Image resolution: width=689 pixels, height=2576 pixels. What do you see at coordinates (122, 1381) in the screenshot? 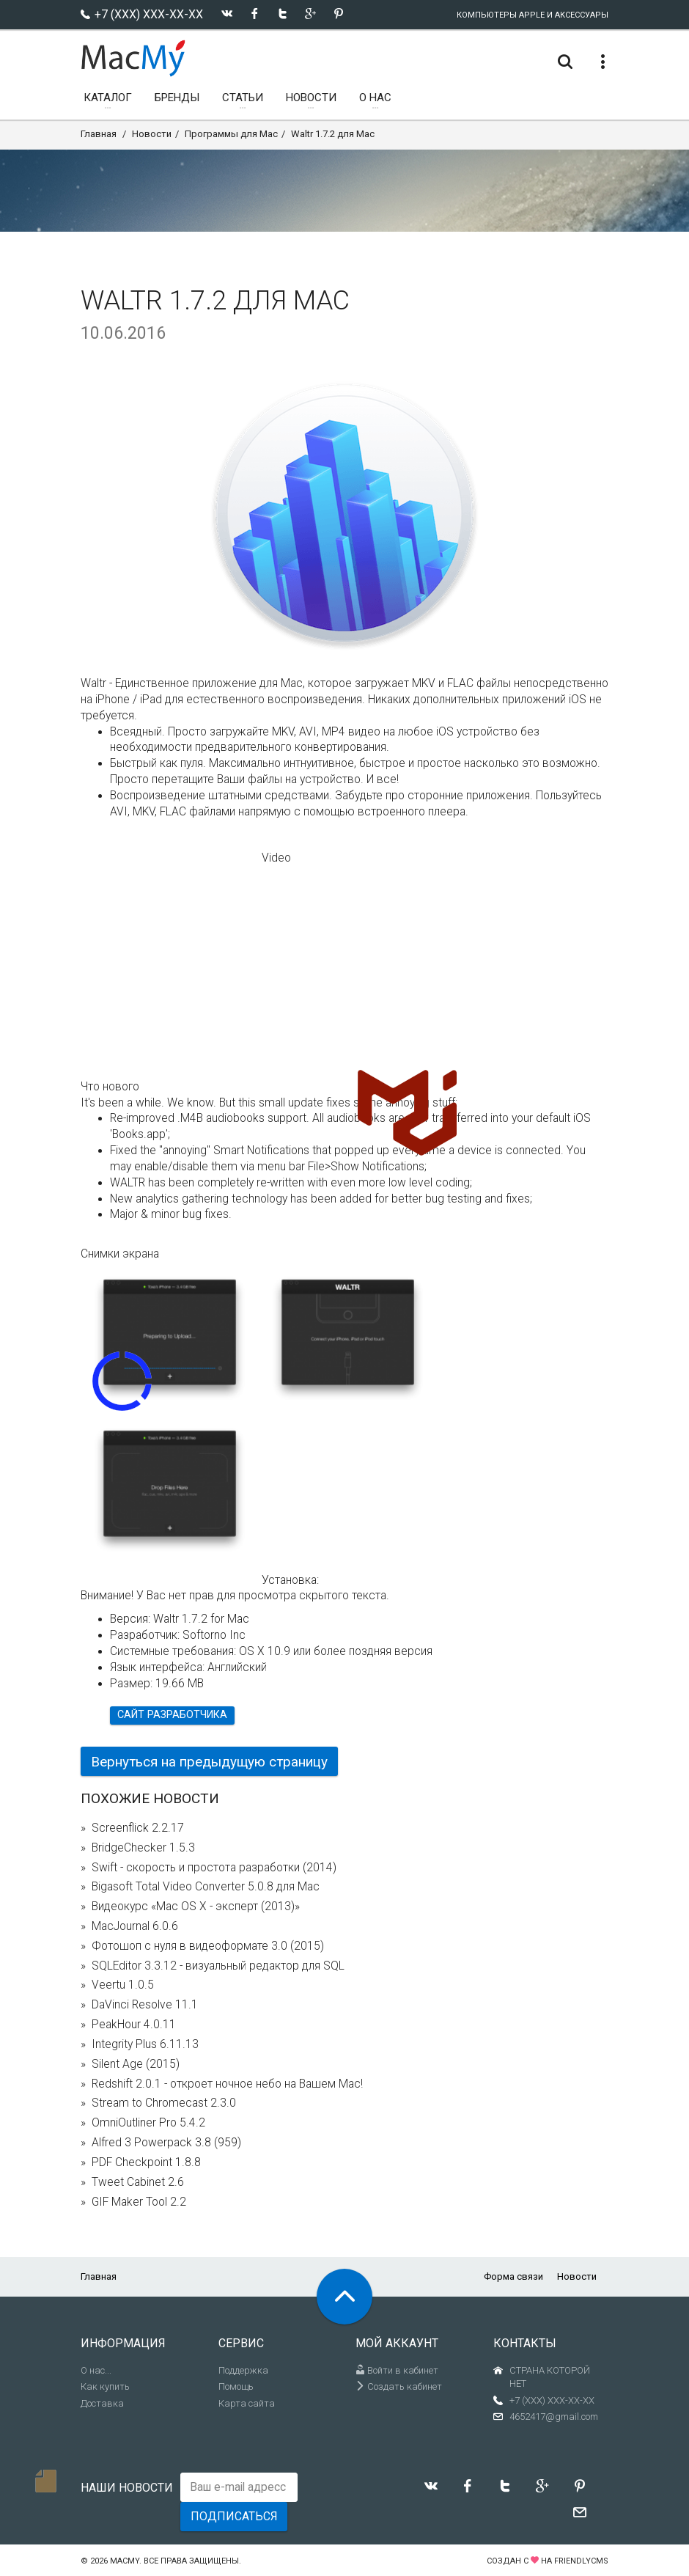
I see `view data breakdown by category` at bounding box center [122, 1381].